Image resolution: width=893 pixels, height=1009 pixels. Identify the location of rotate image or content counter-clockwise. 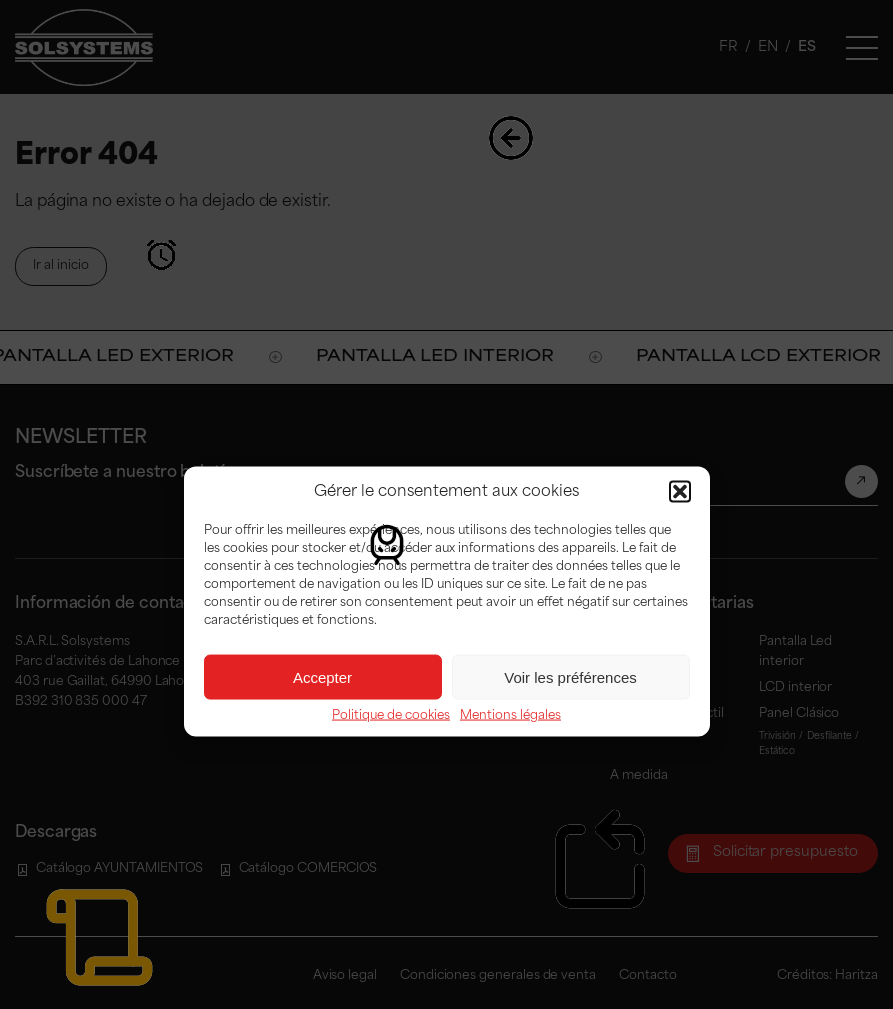
(600, 864).